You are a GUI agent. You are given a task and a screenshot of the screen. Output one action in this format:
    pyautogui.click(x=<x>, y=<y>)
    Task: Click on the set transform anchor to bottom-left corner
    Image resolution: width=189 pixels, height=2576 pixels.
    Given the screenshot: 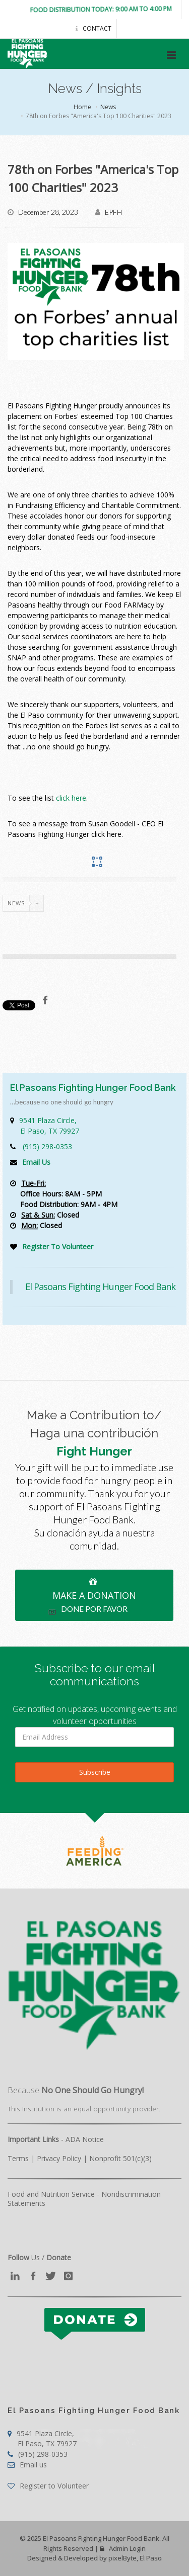 What is the action you would take?
    pyautogui.click(x=97, y=862)
    